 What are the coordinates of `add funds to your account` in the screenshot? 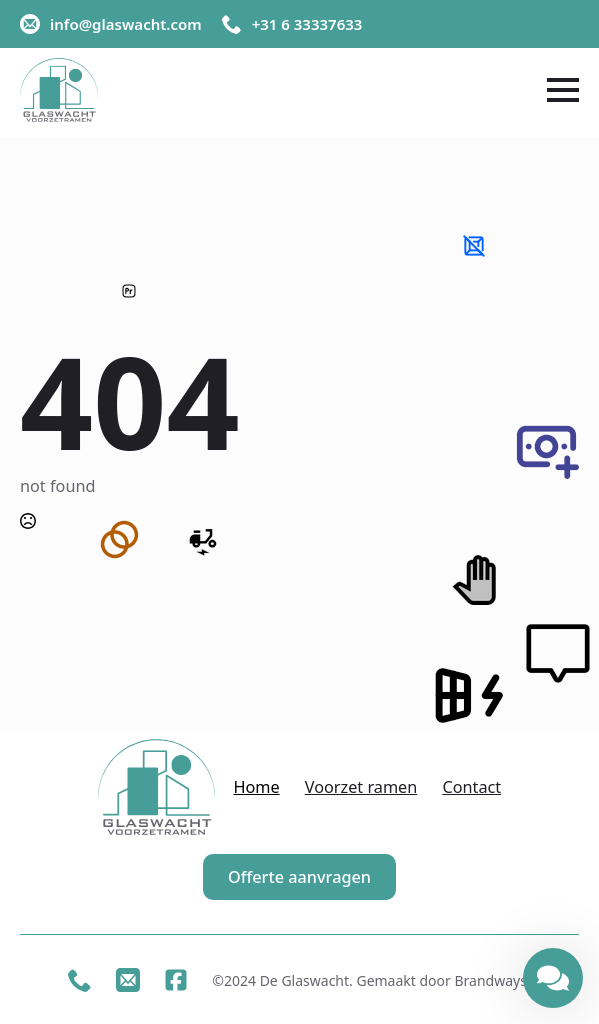 It's located at (546, 446).